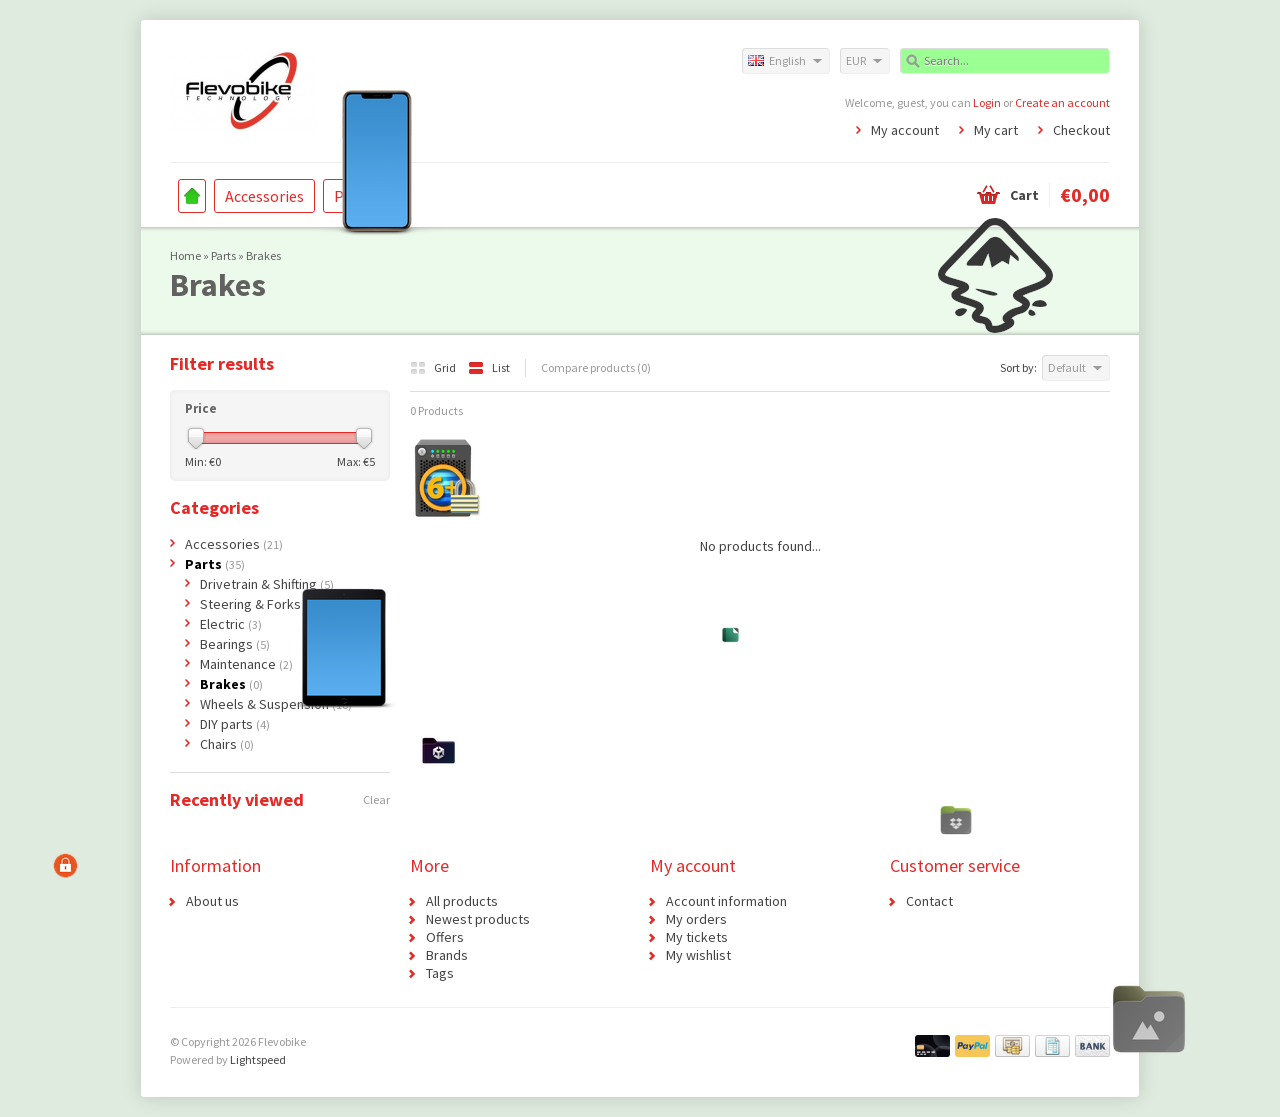 The image size is (1280, 1117). I want to click on indicates a connected iPad with cellular capability, so click(344, 647).